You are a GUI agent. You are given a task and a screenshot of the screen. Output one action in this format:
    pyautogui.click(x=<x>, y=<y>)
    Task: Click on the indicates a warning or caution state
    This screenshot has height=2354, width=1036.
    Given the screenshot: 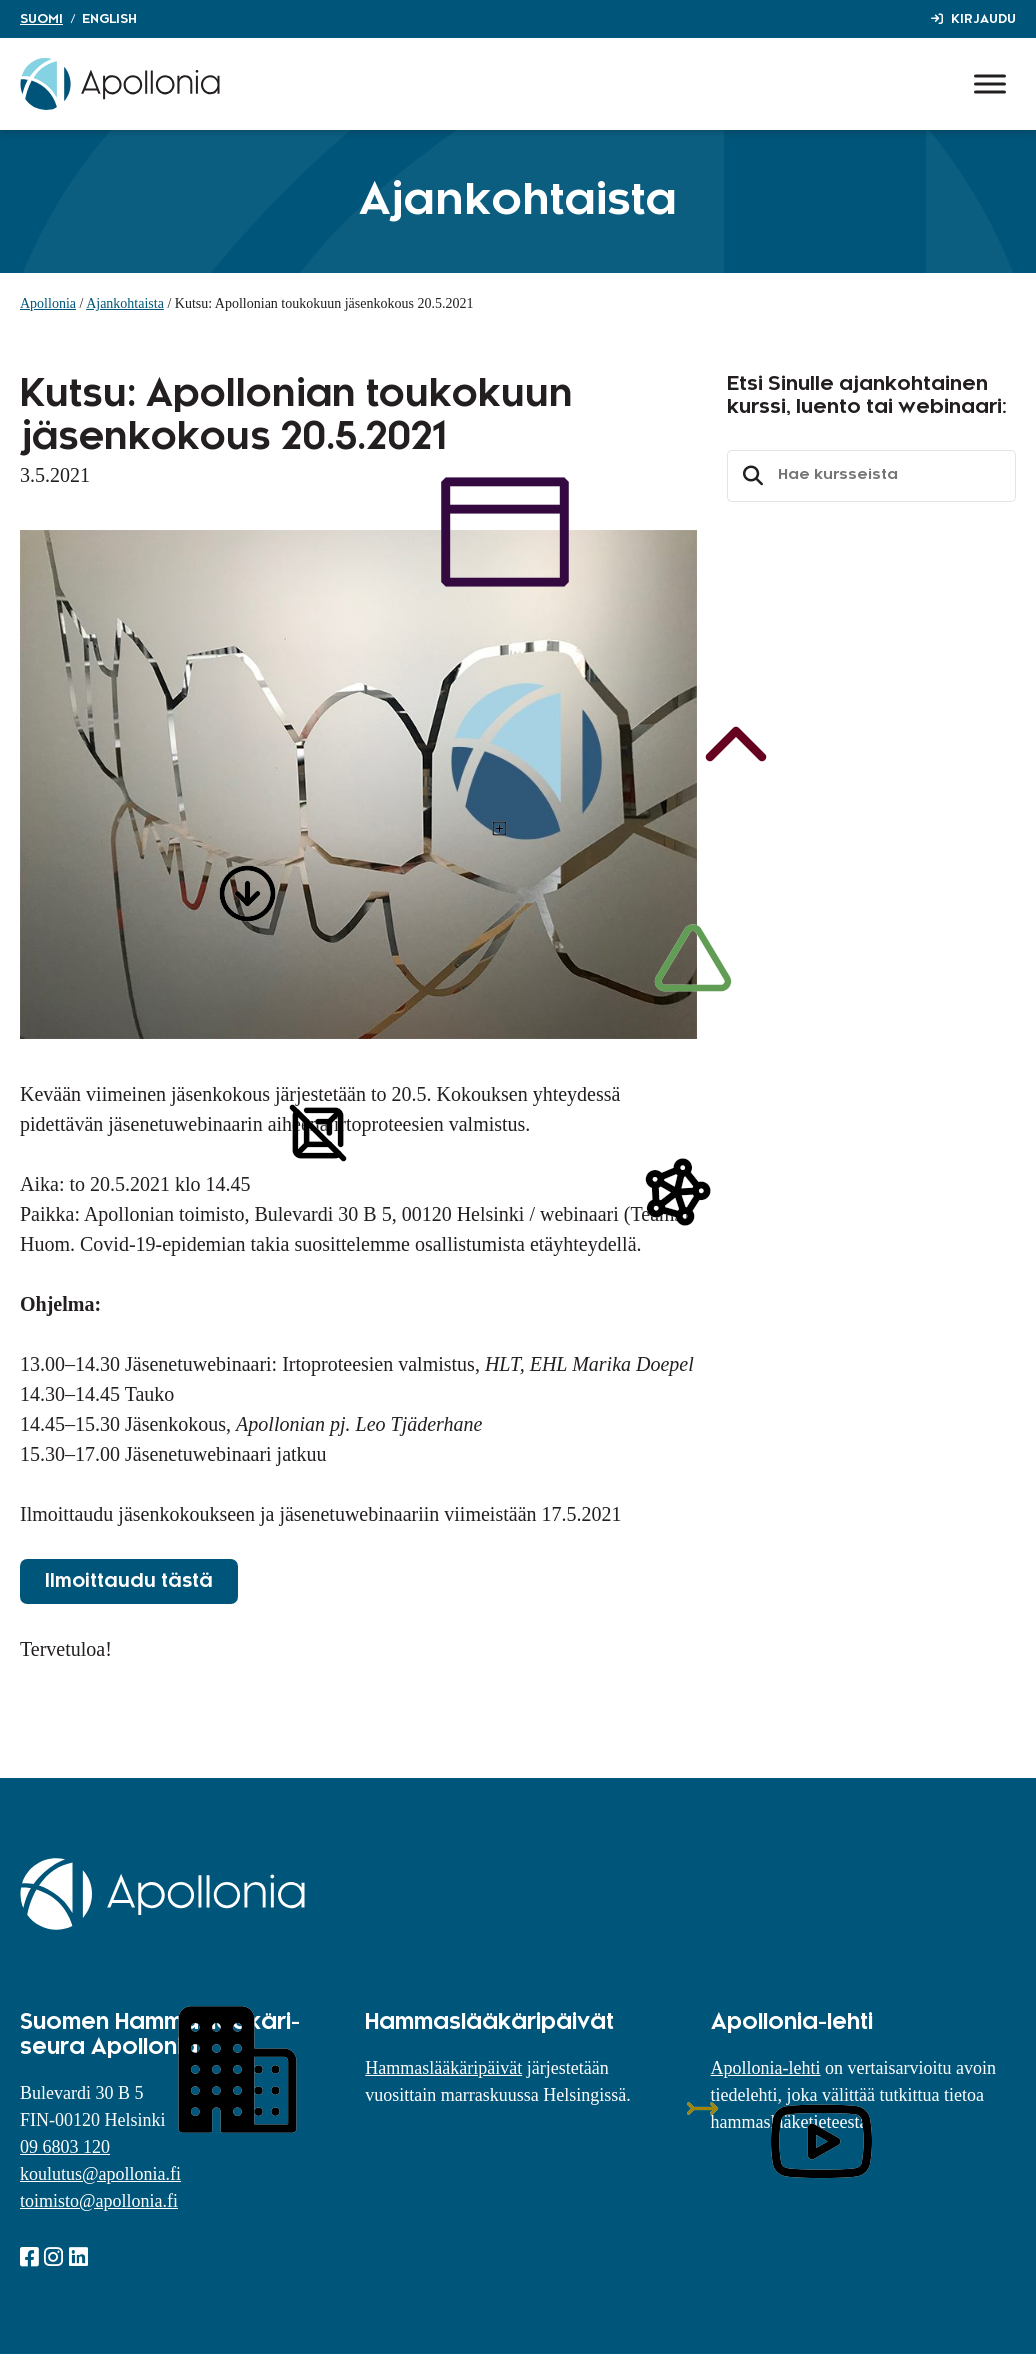 What is the action you would take?
    pyautogui.click(x=693, y=958)
    